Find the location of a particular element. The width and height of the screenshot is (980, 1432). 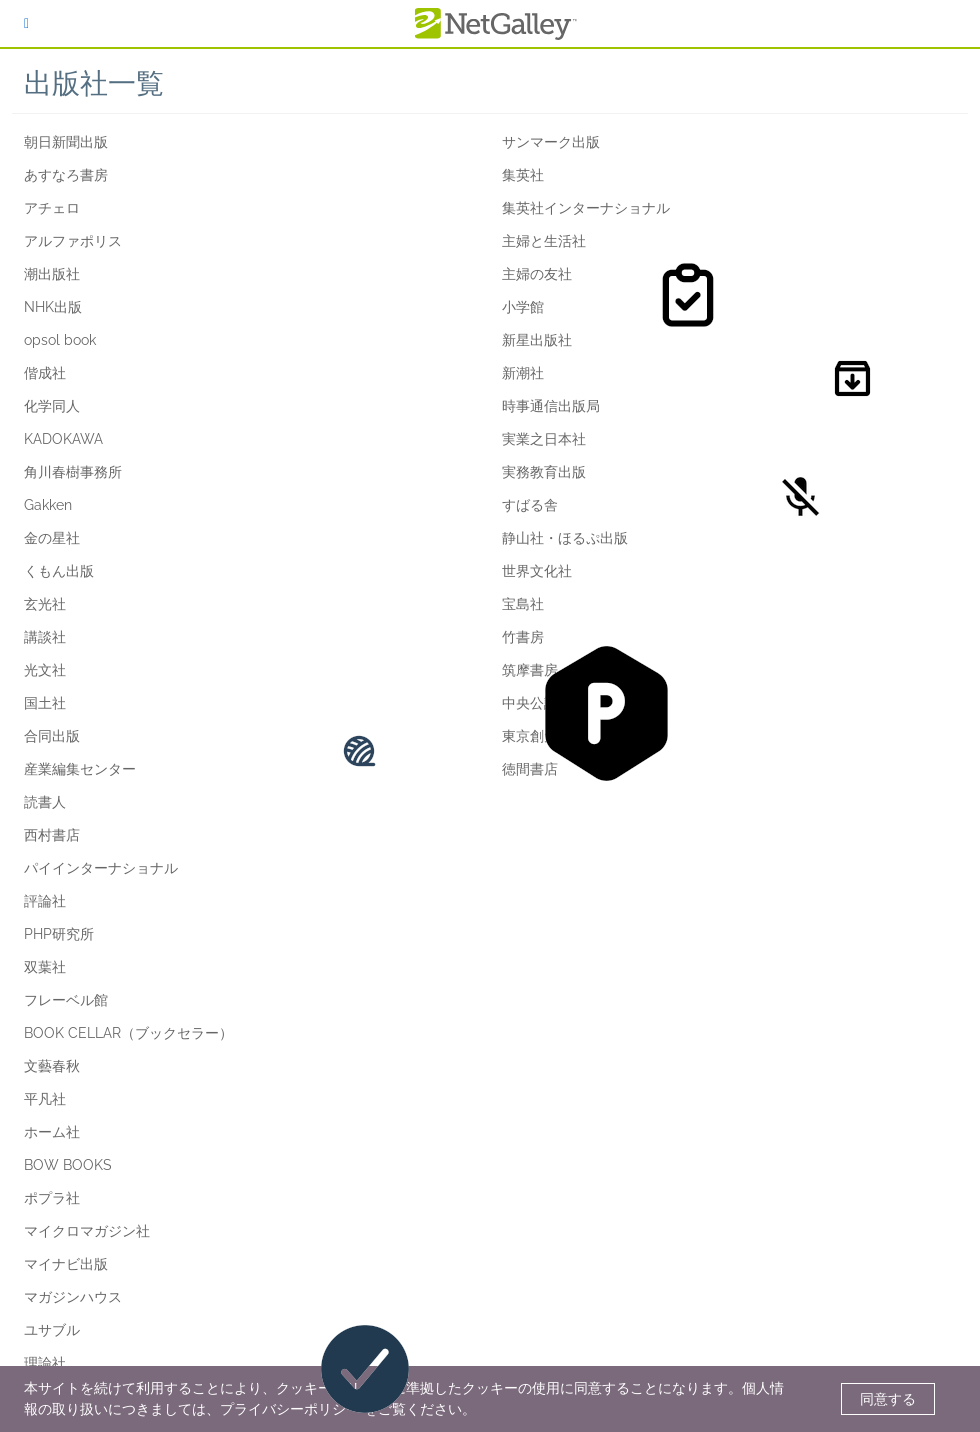

download to local storage is located at coordinates (852, 378).